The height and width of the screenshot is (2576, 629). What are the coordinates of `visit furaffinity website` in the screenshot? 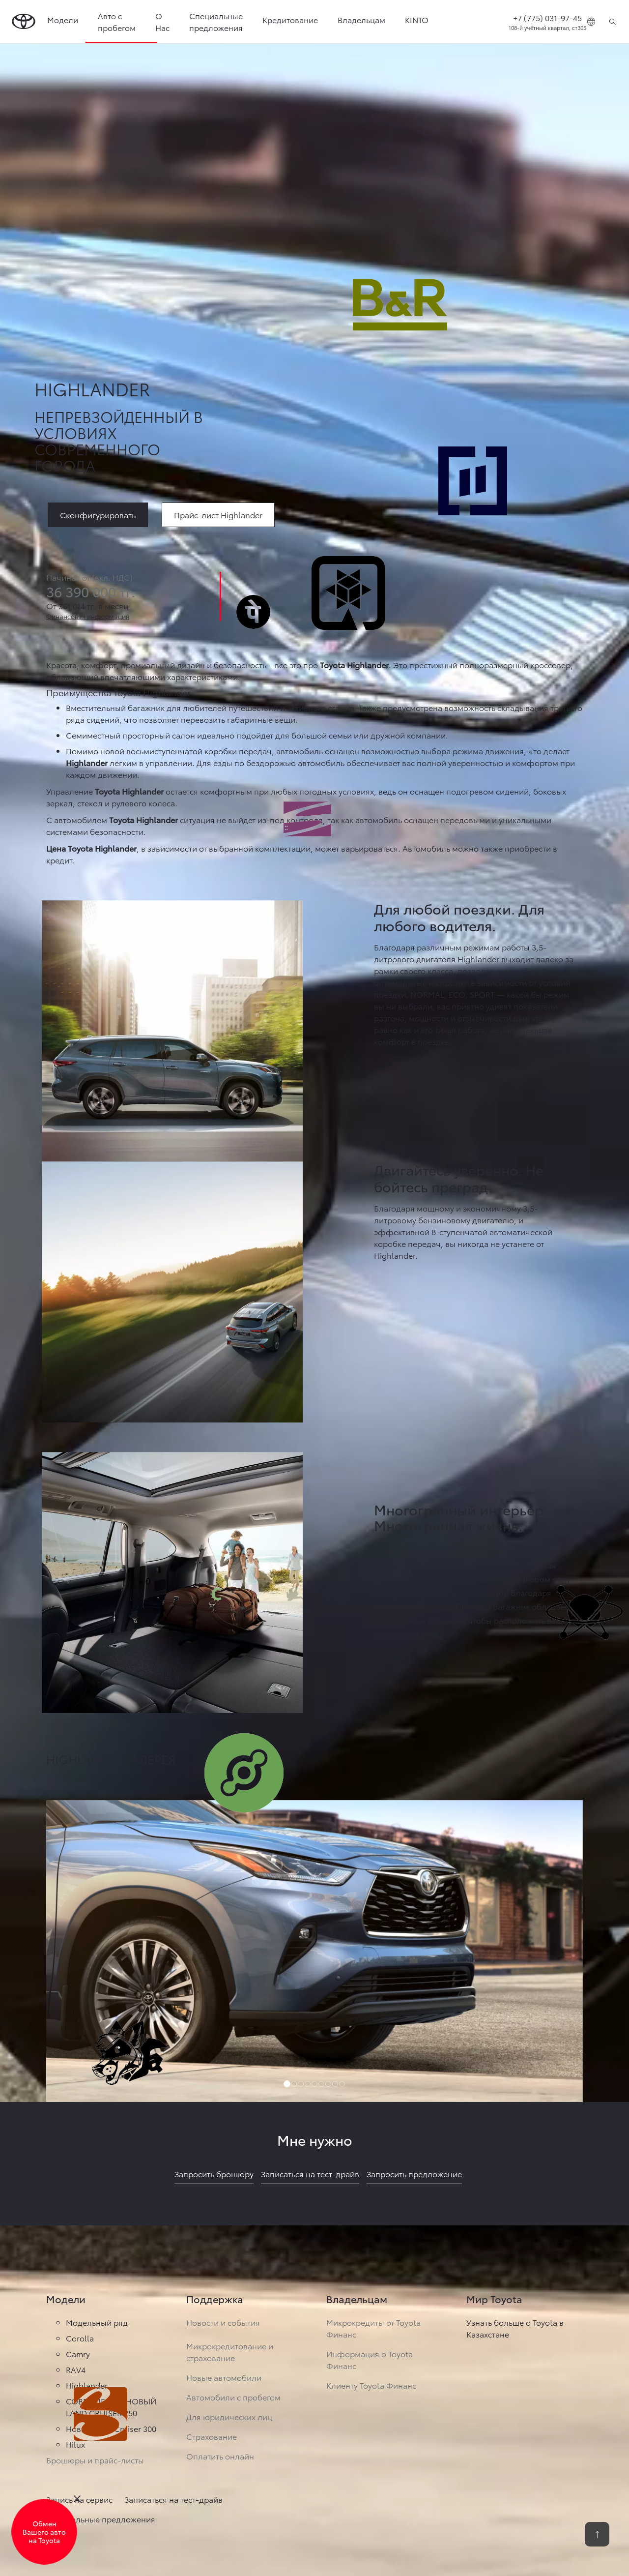 It's located at (130, 2053).